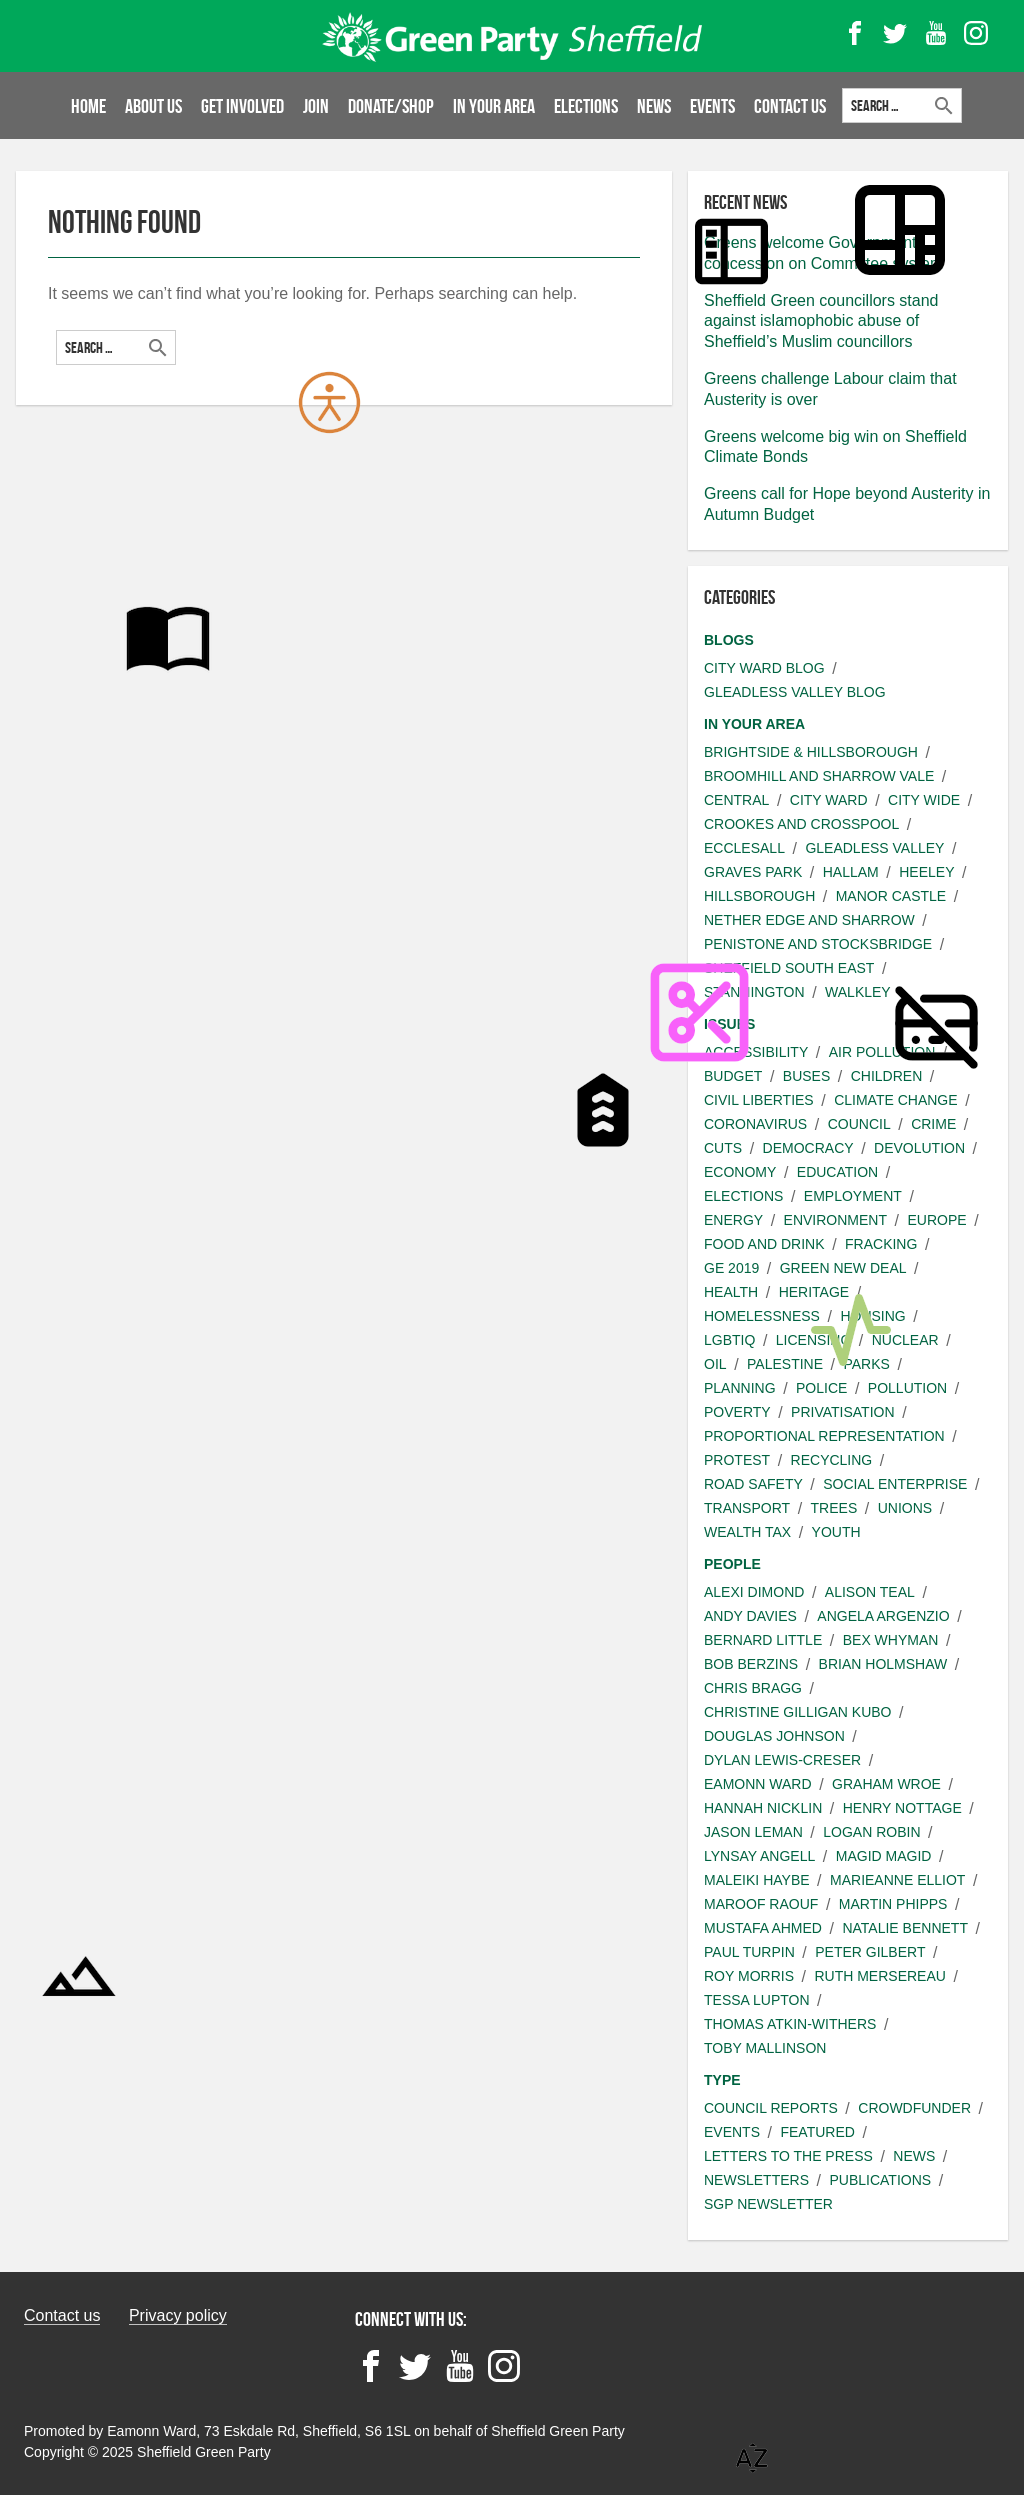  What do you see at coordinates (603, 1110) in the screenshot?
I see `view user rank or level status` at bounding box center [603, 1110].